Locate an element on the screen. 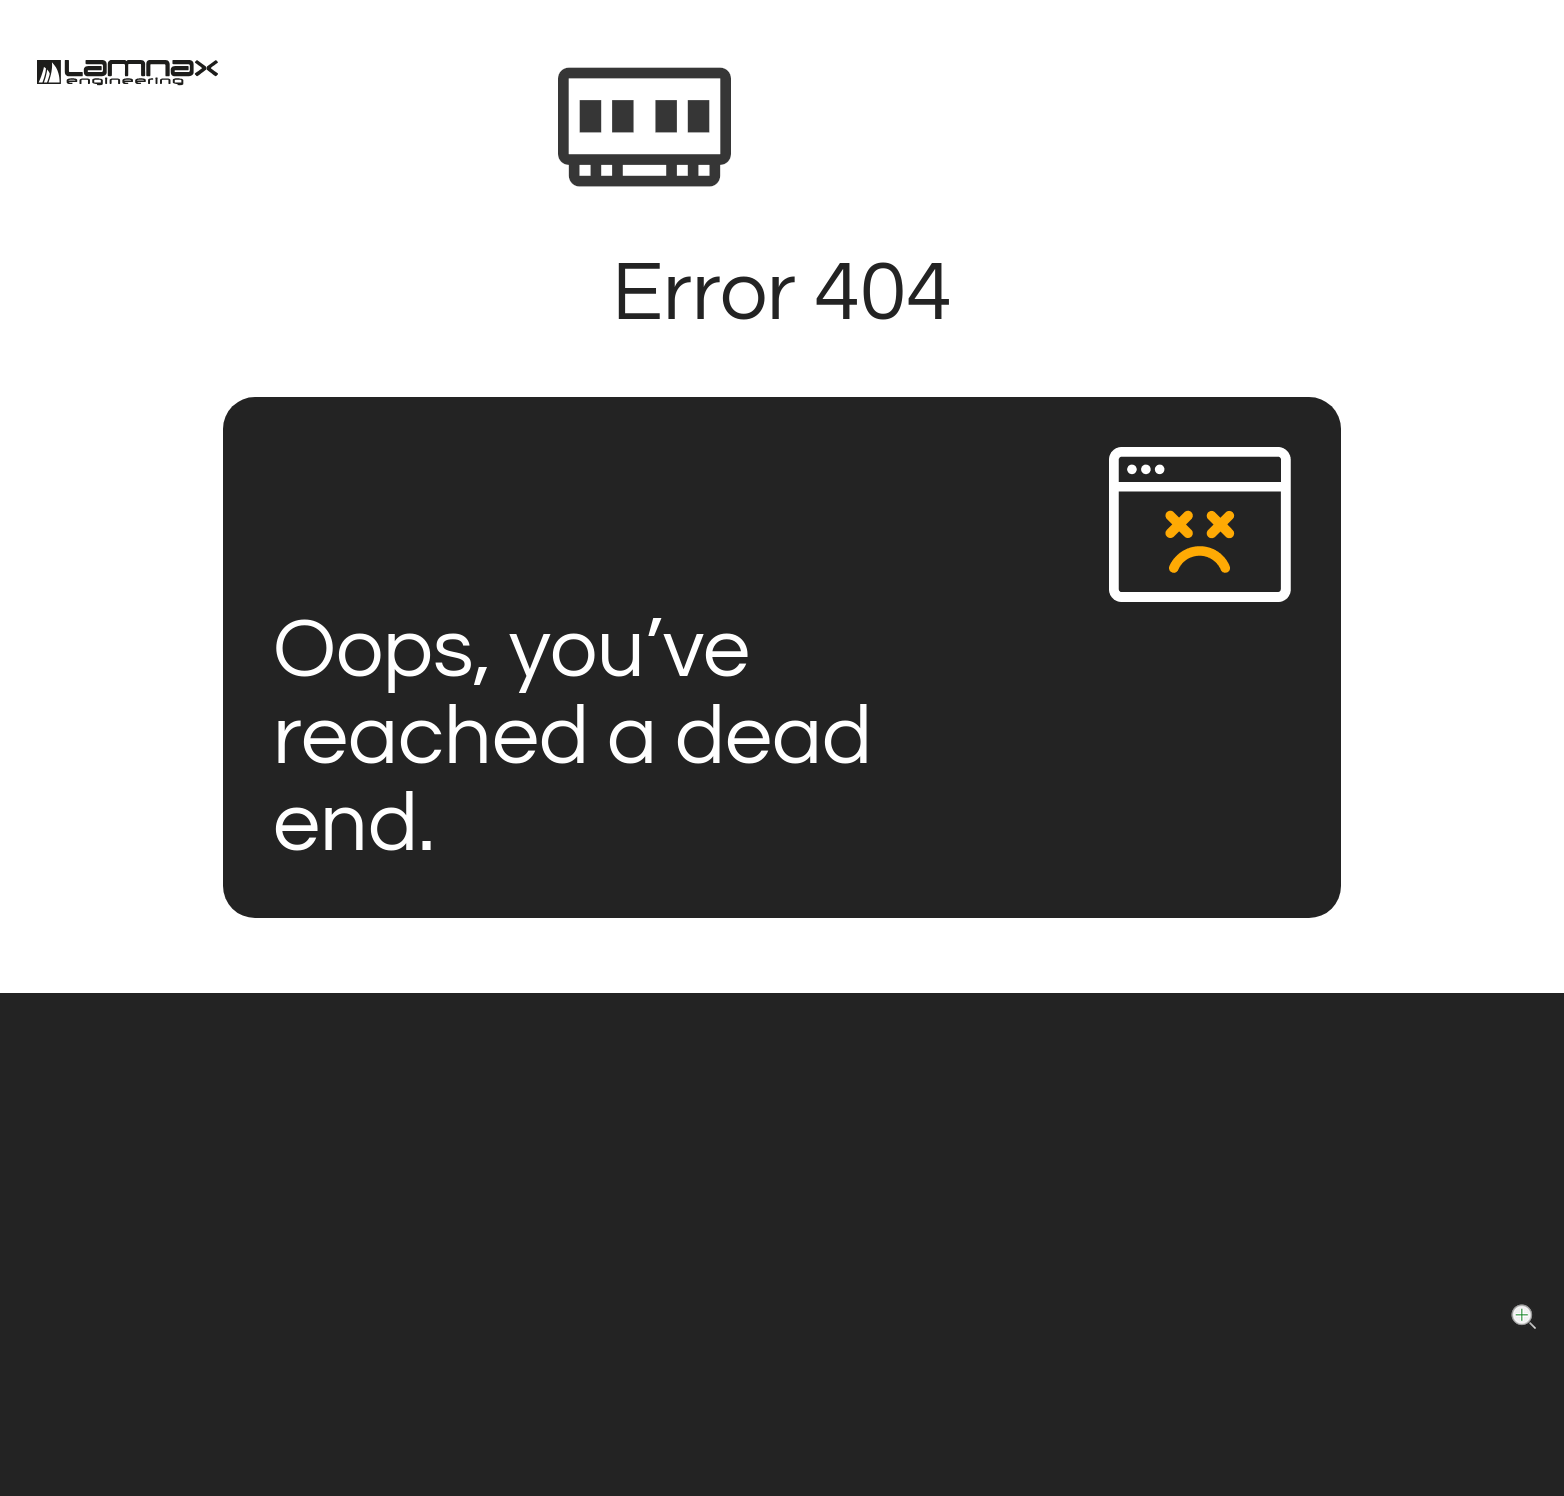 This screenshot has height=1496, width=1564. indicates a memory module or RAM component is located at coordinates (644, 132).